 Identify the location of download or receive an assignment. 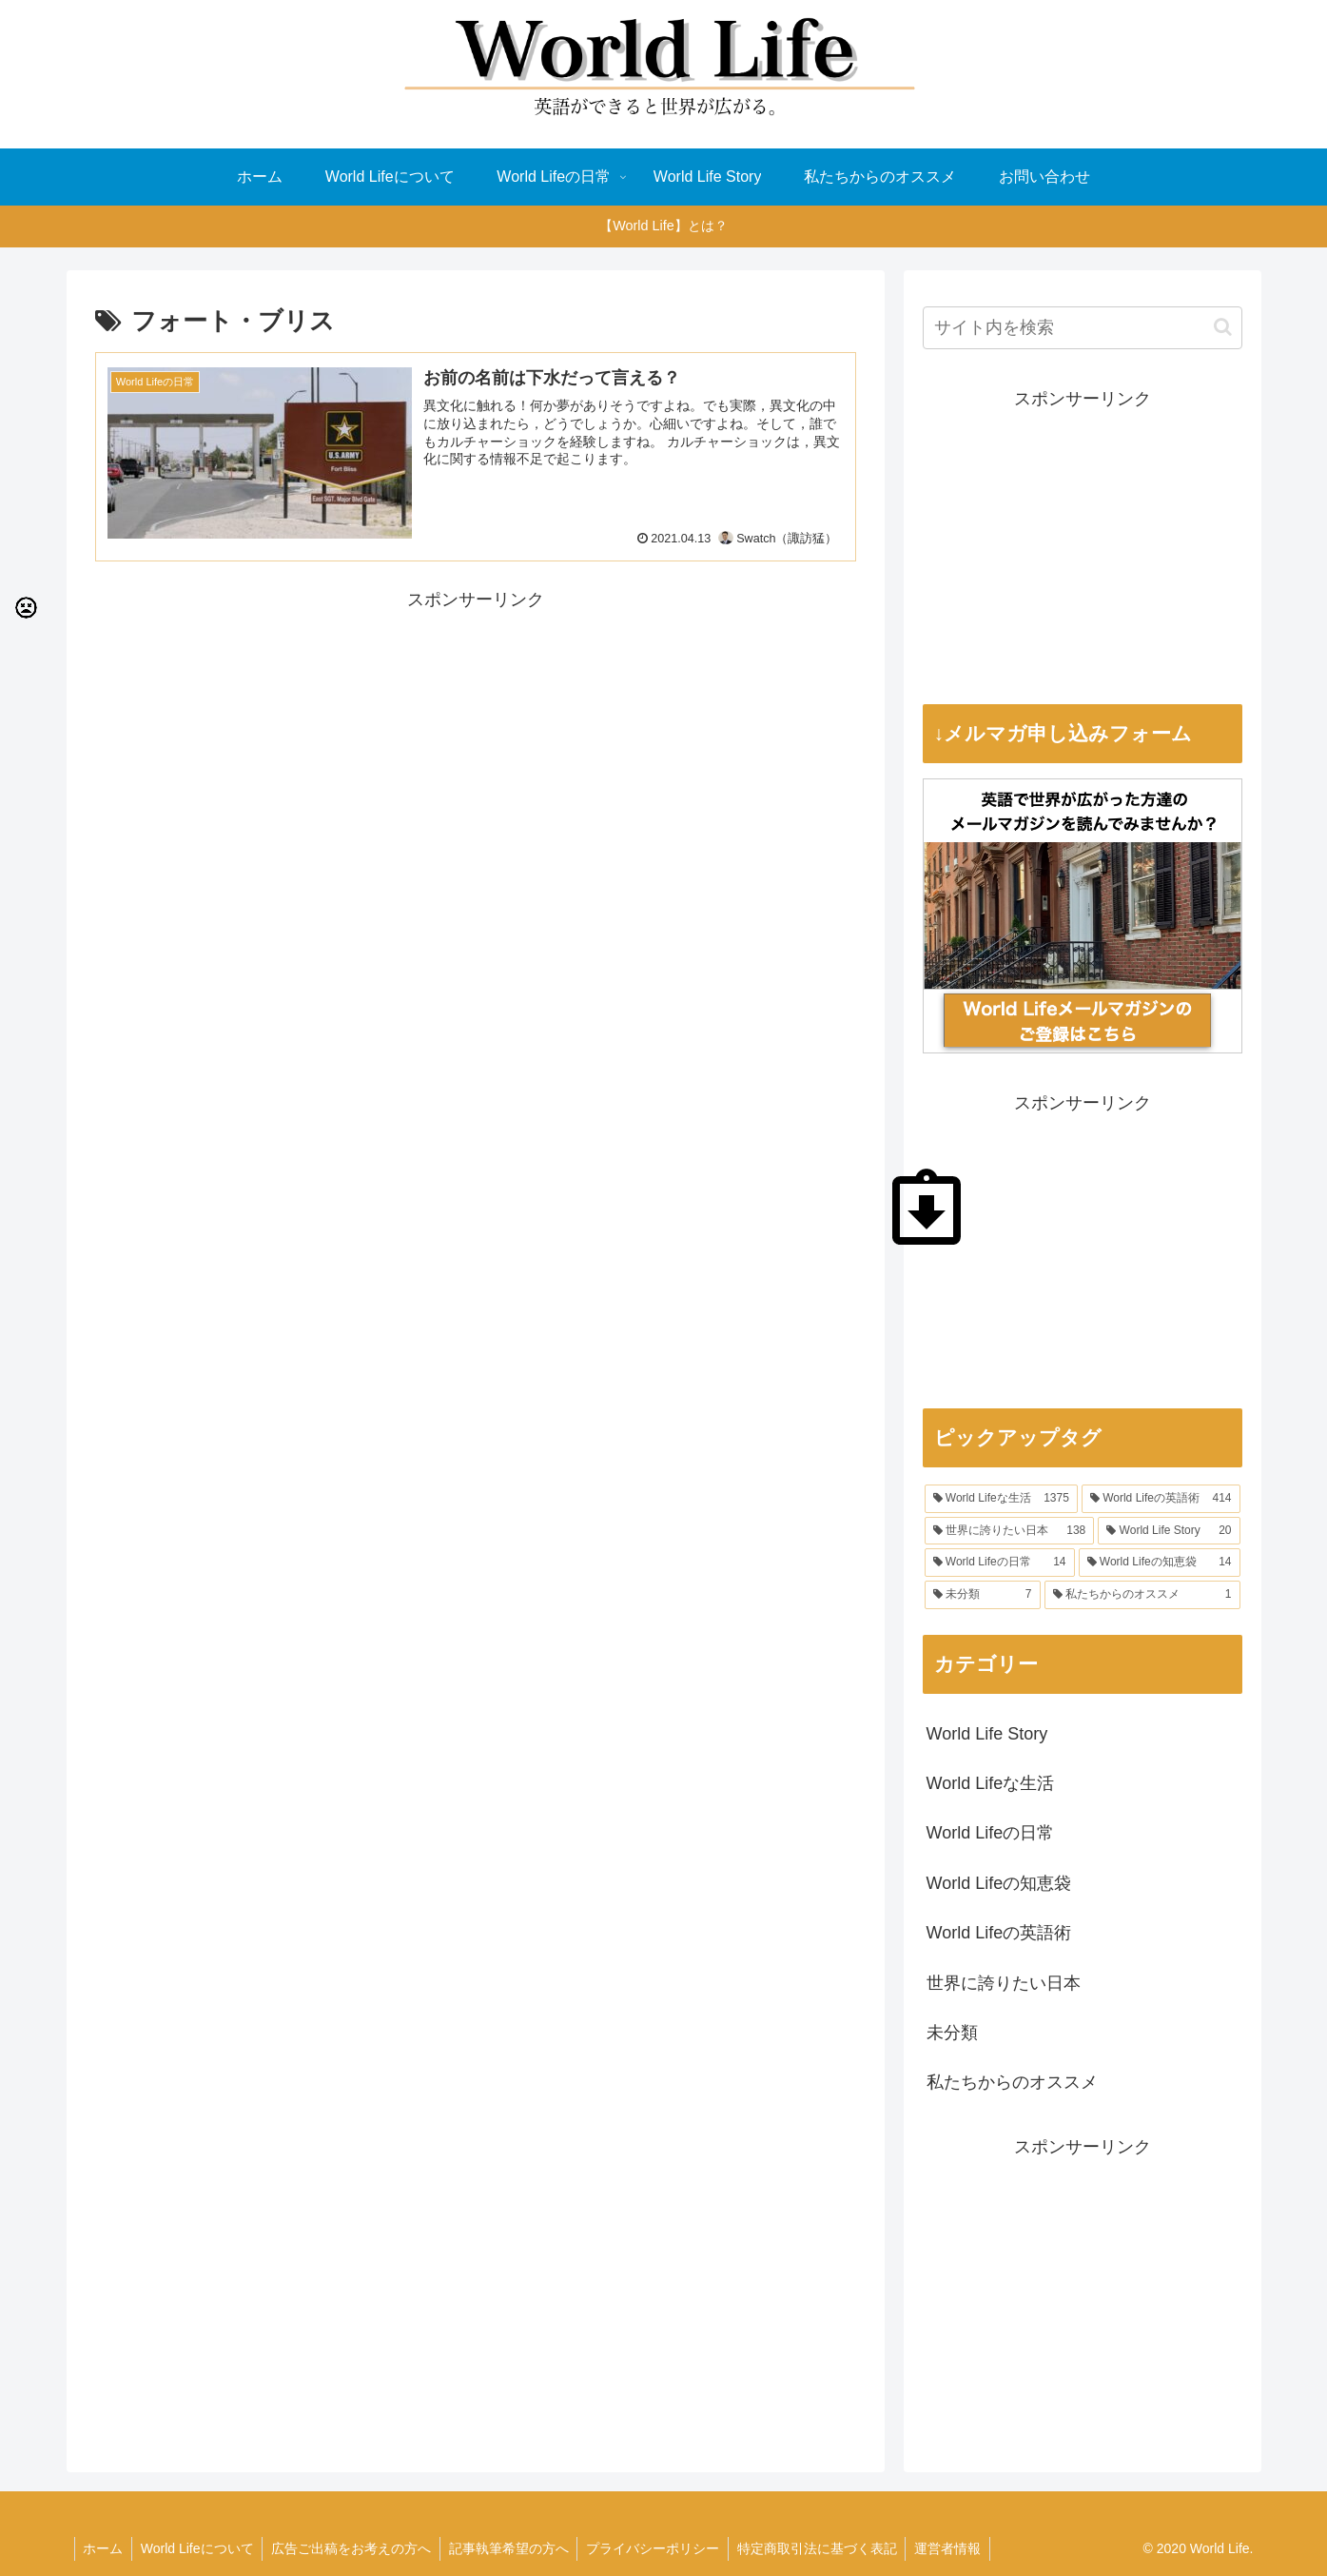
(927, 1210).